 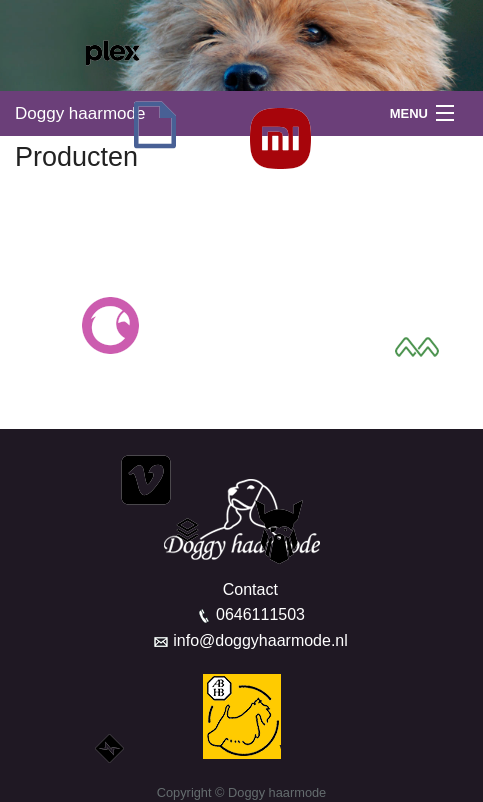 I want to click on view or open a document, so click(x=155, y=125).